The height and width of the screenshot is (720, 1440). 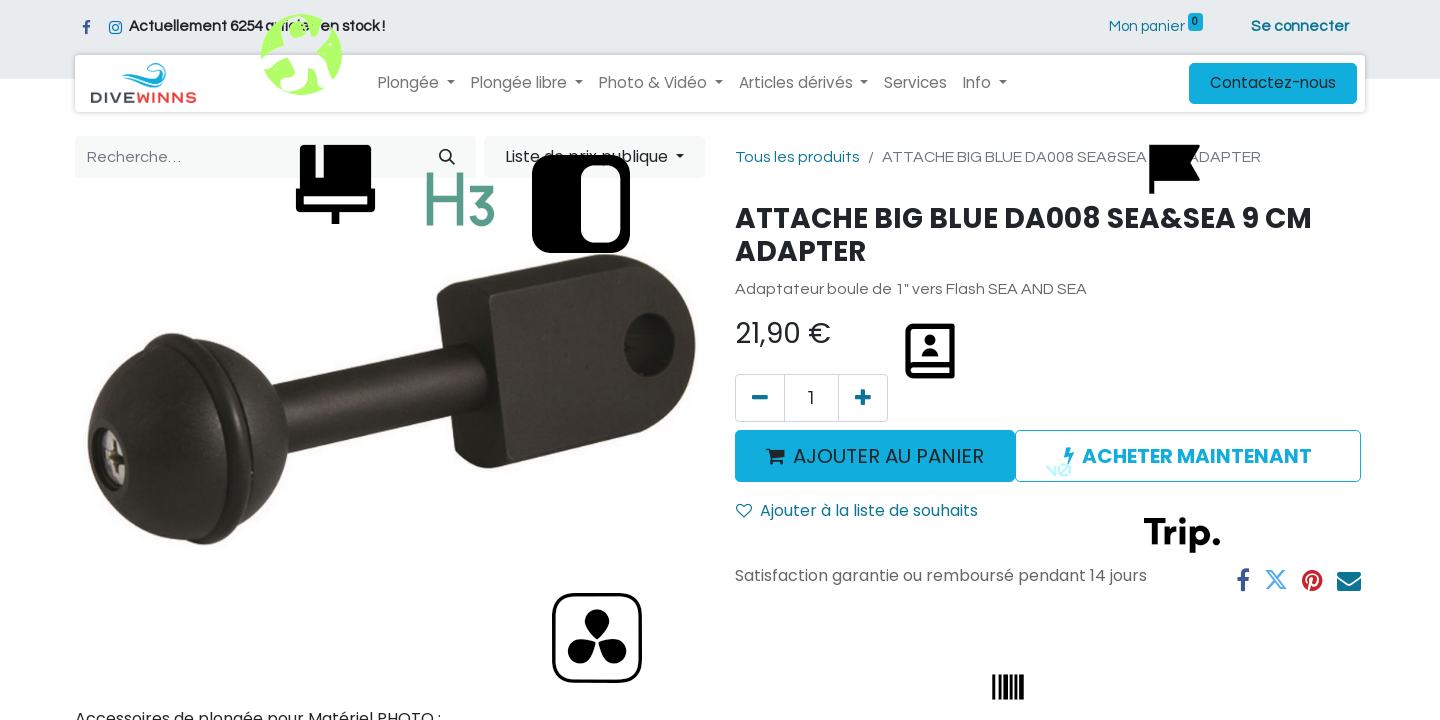 What do you see at coordinates (597, 638) in the screenshot?
I see `open DaVinci Resolve video editing software` at bounding box center [597, 638].